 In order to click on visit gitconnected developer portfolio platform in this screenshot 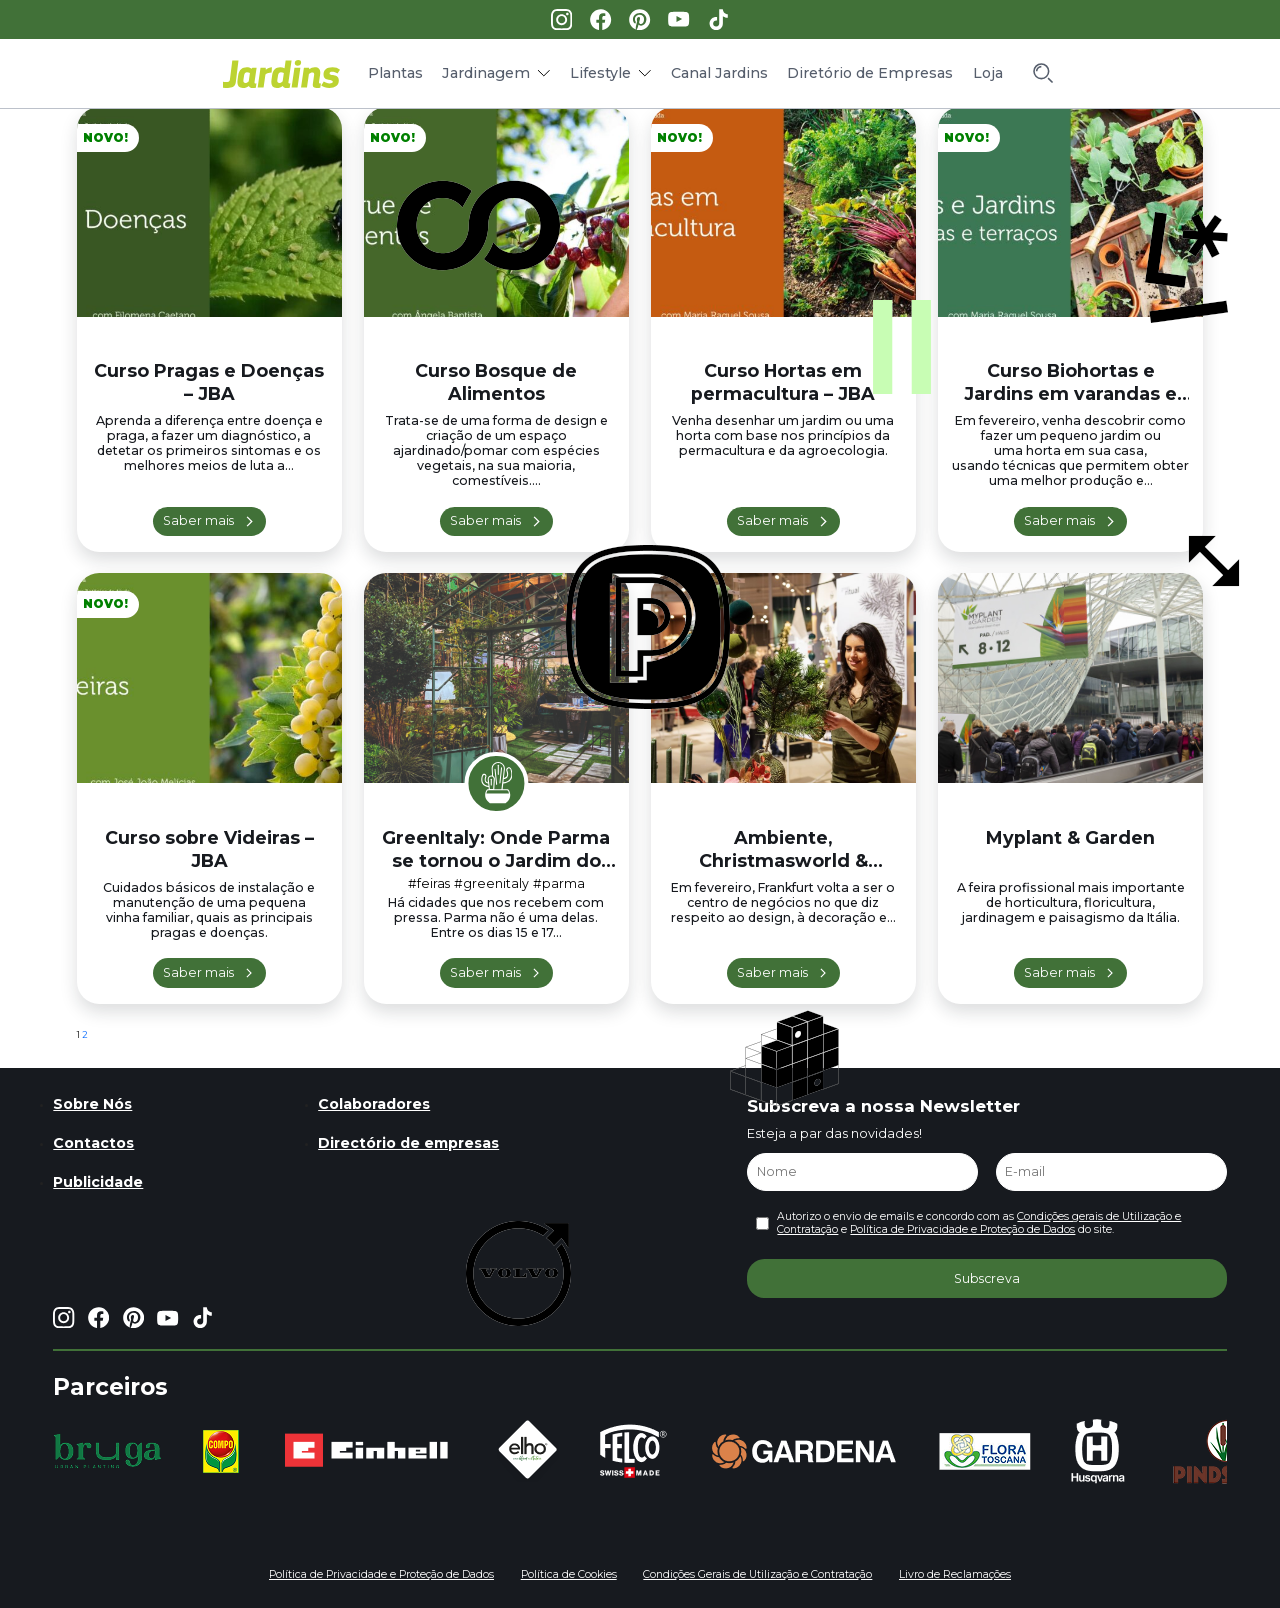, I will do `click(478, 225)`.